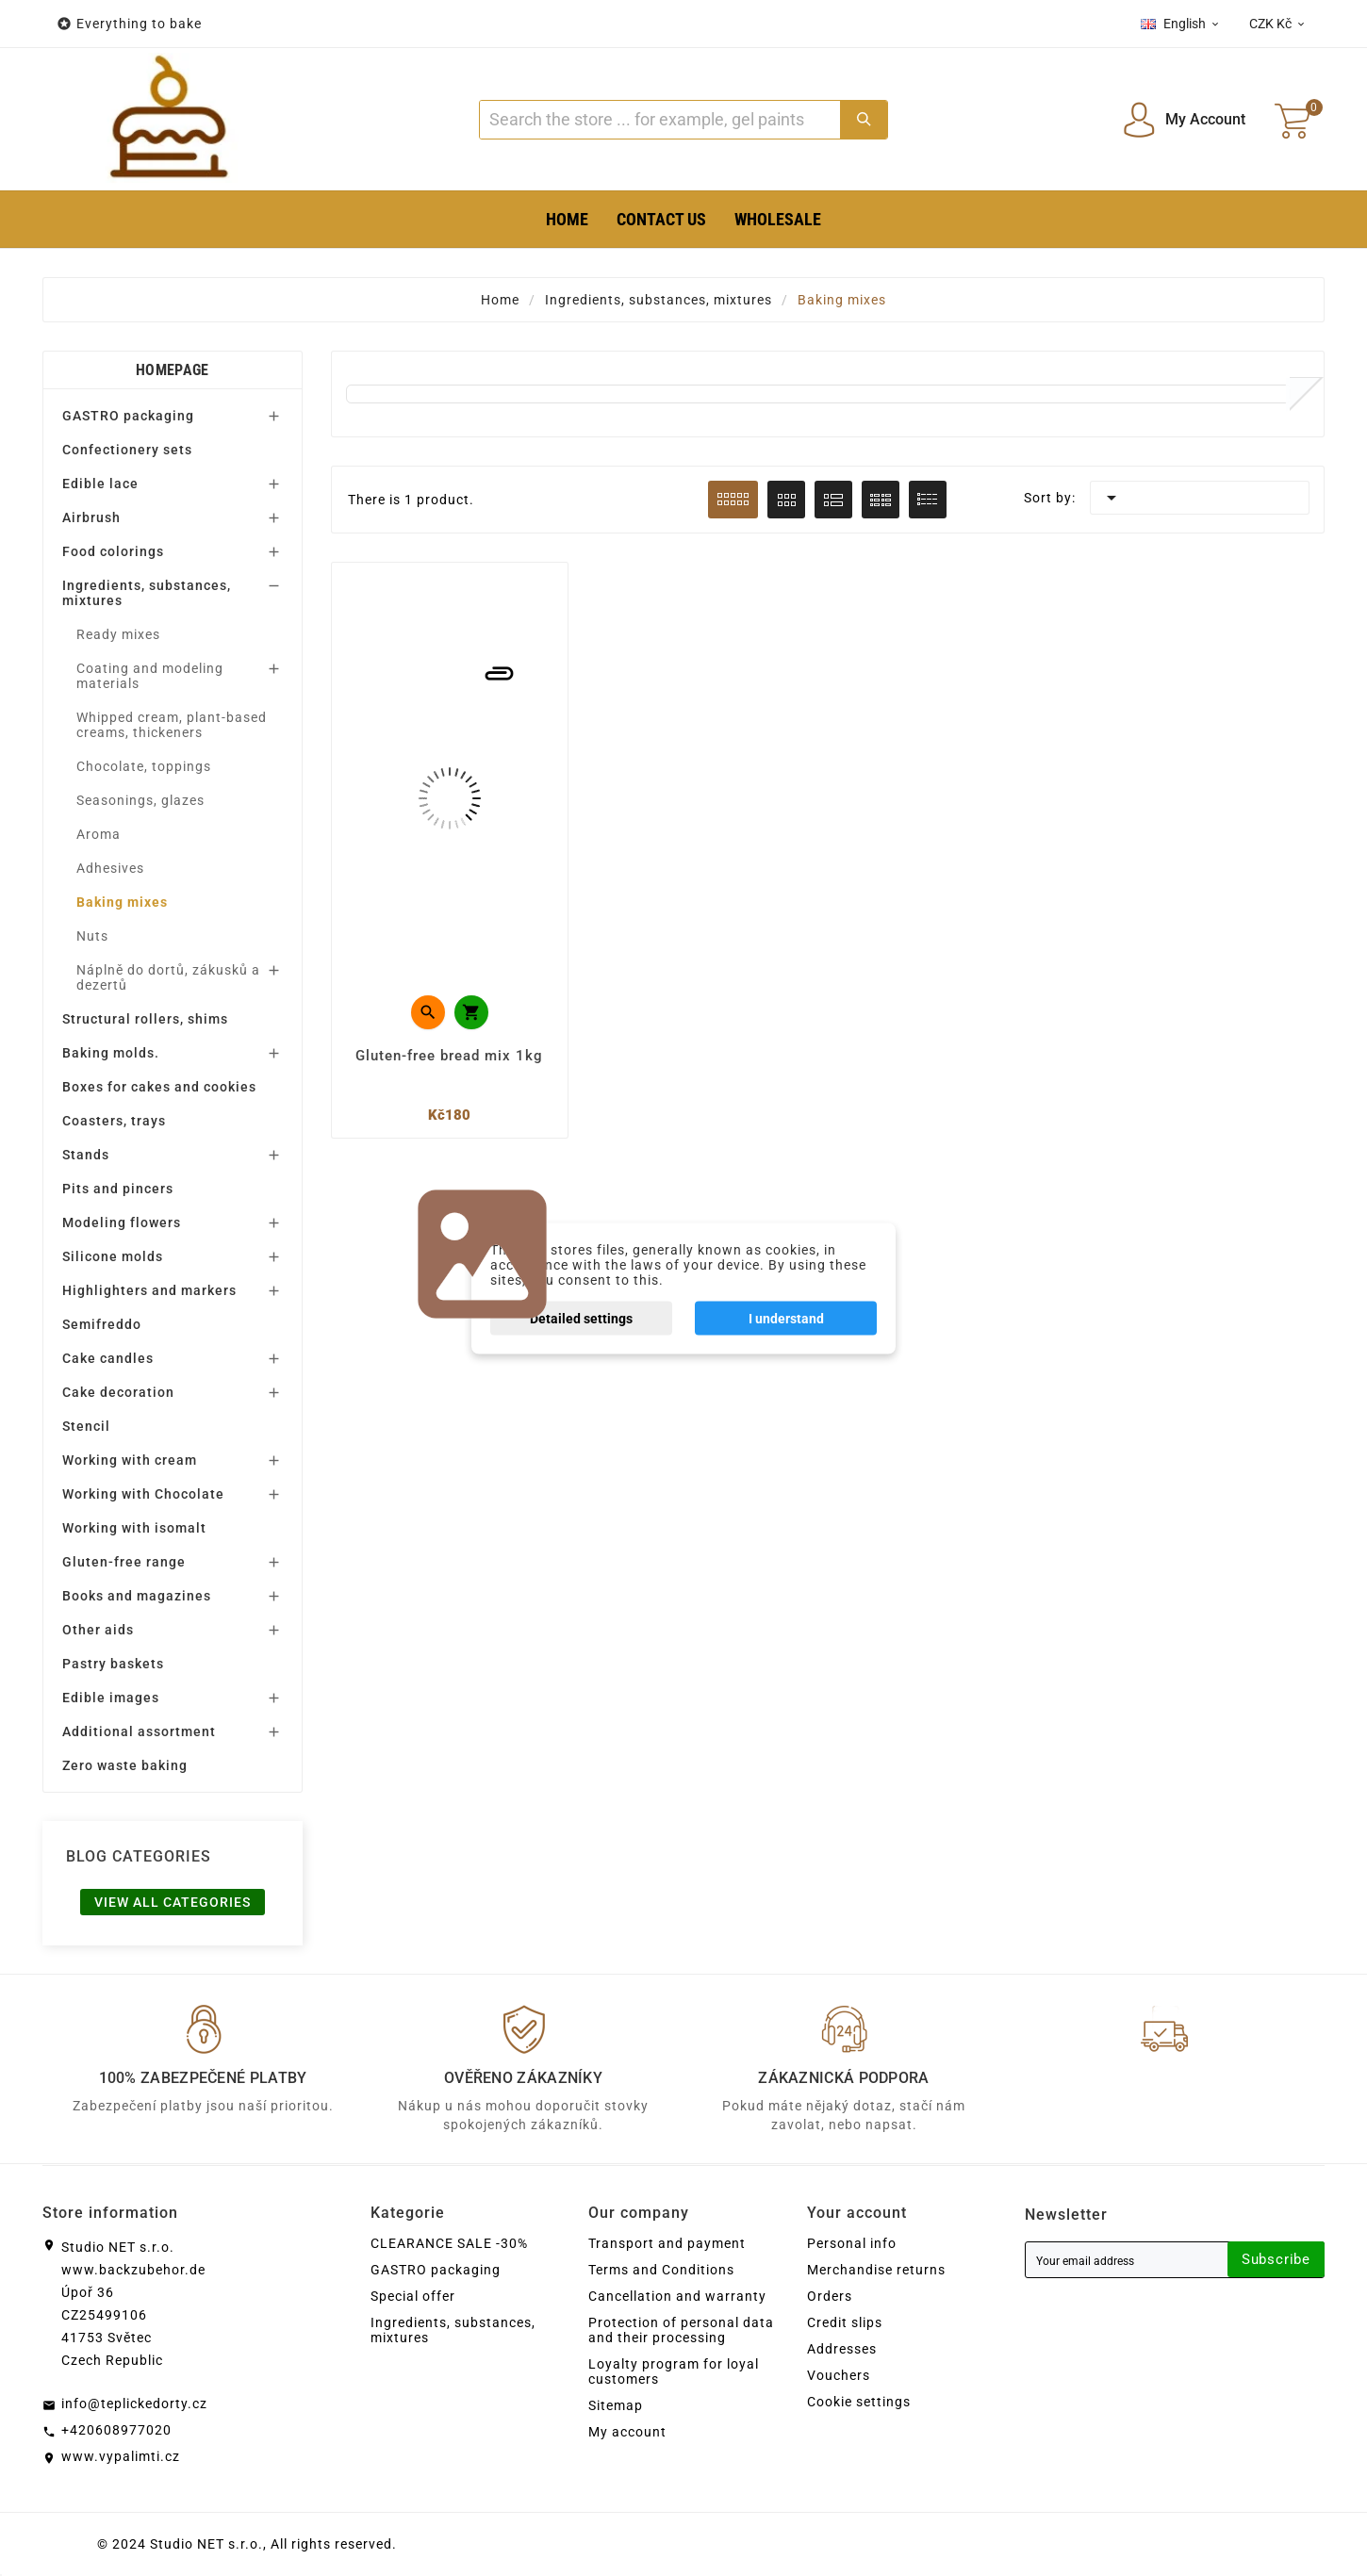  What do you see at coordinates (482, 1254) in the screenshot?
I see `view image or photo` at bounding box center [482, 1254].